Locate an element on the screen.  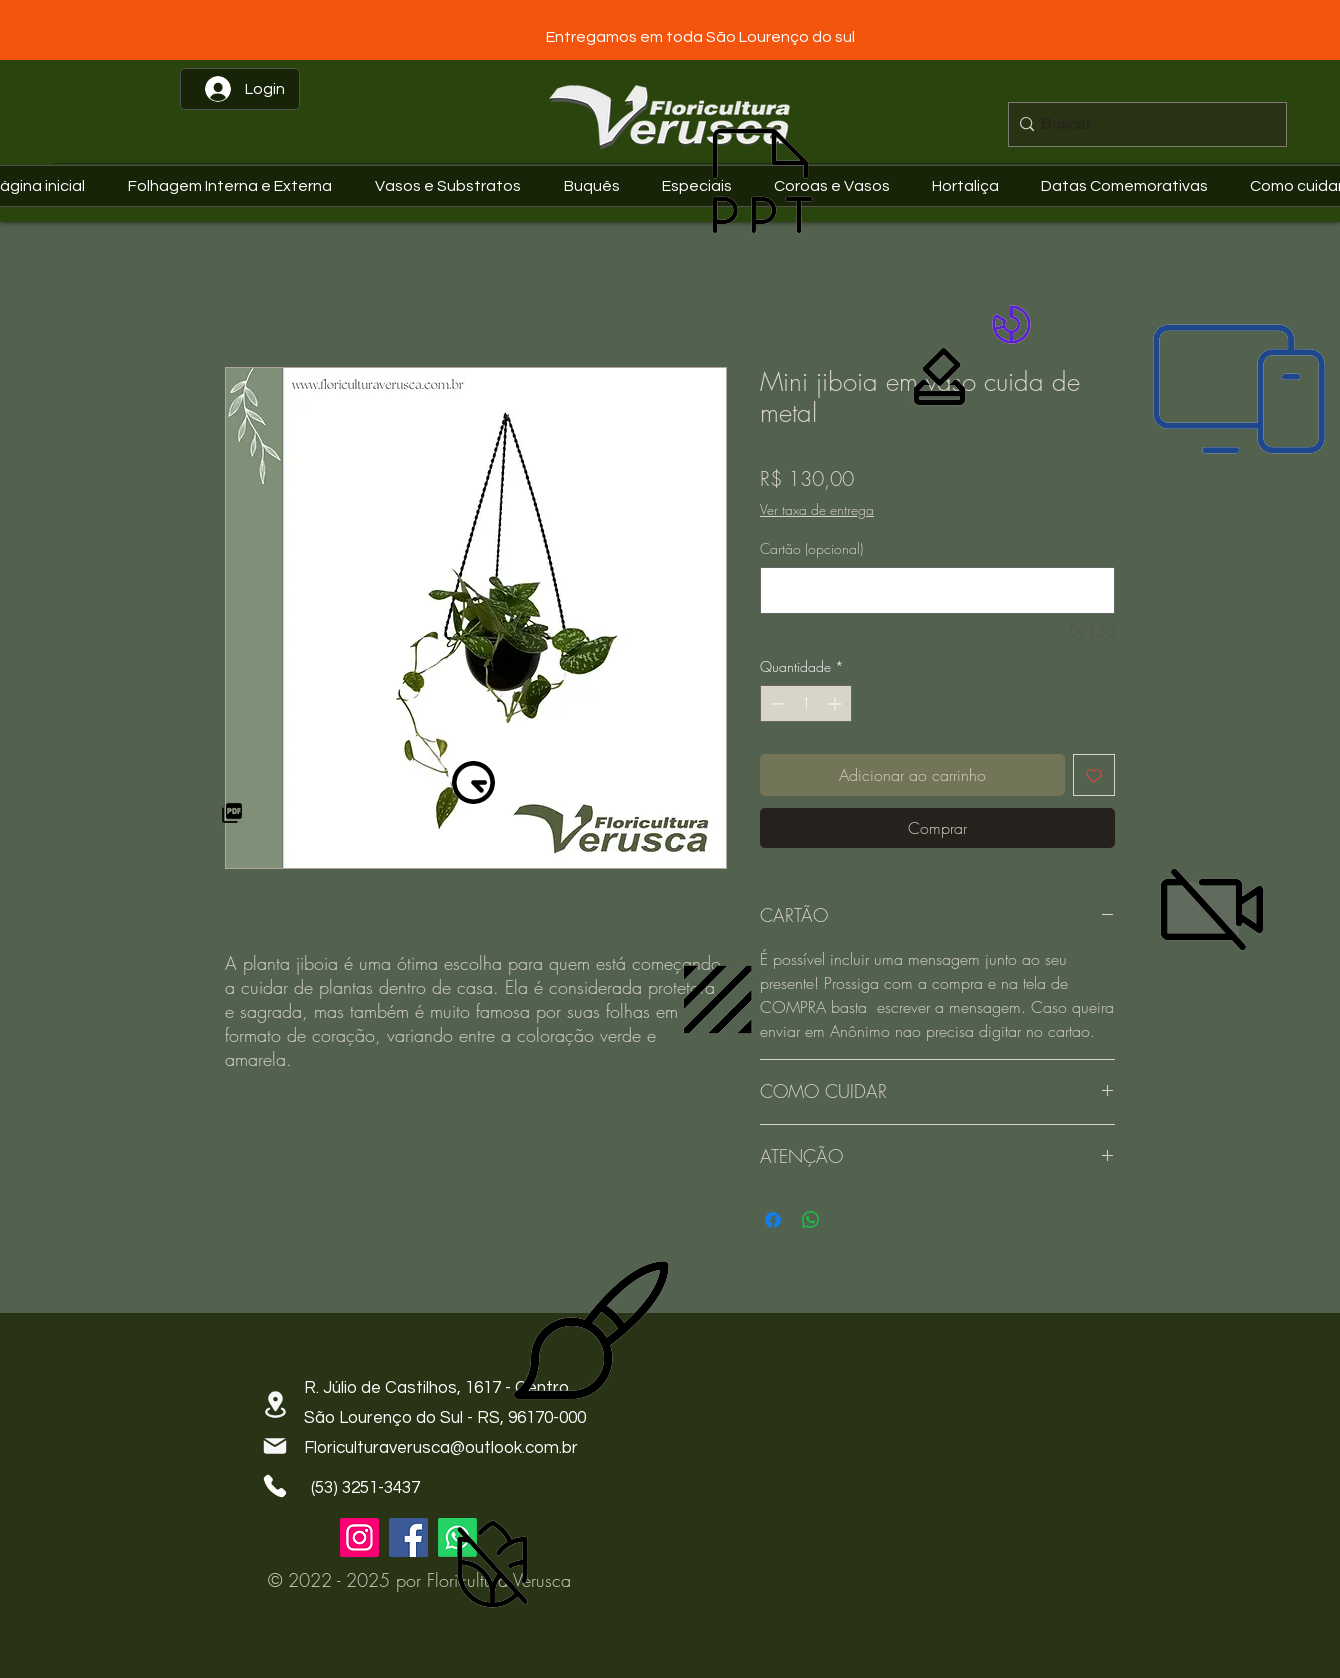
access drawing or painting tools is located at coordinates (597, 1333).